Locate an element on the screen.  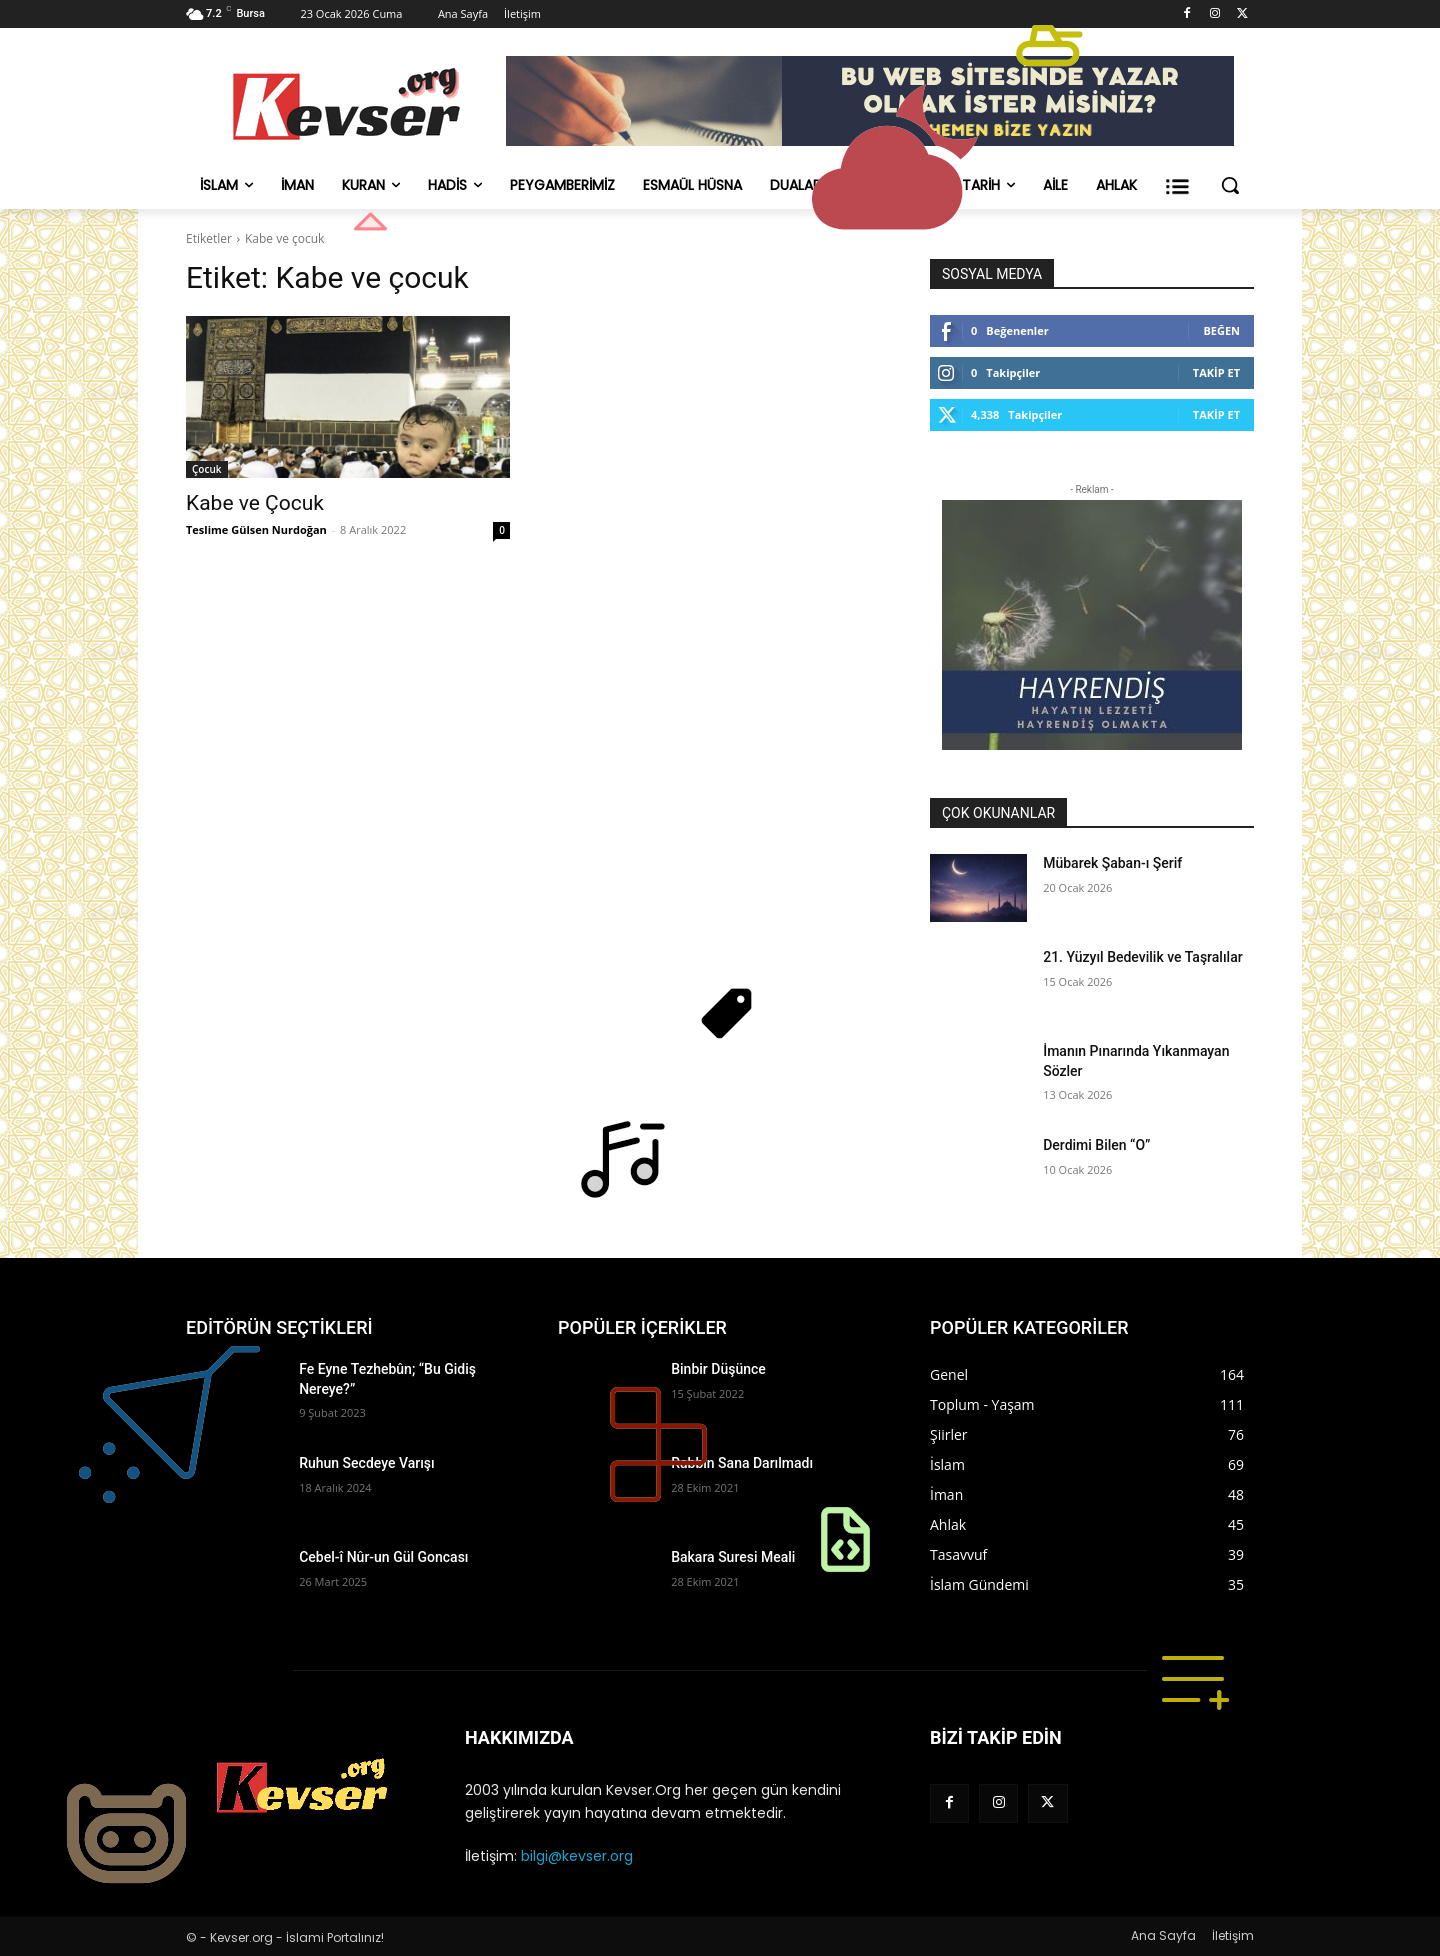
open replit coding environment is located at coordinates (649, 1444).